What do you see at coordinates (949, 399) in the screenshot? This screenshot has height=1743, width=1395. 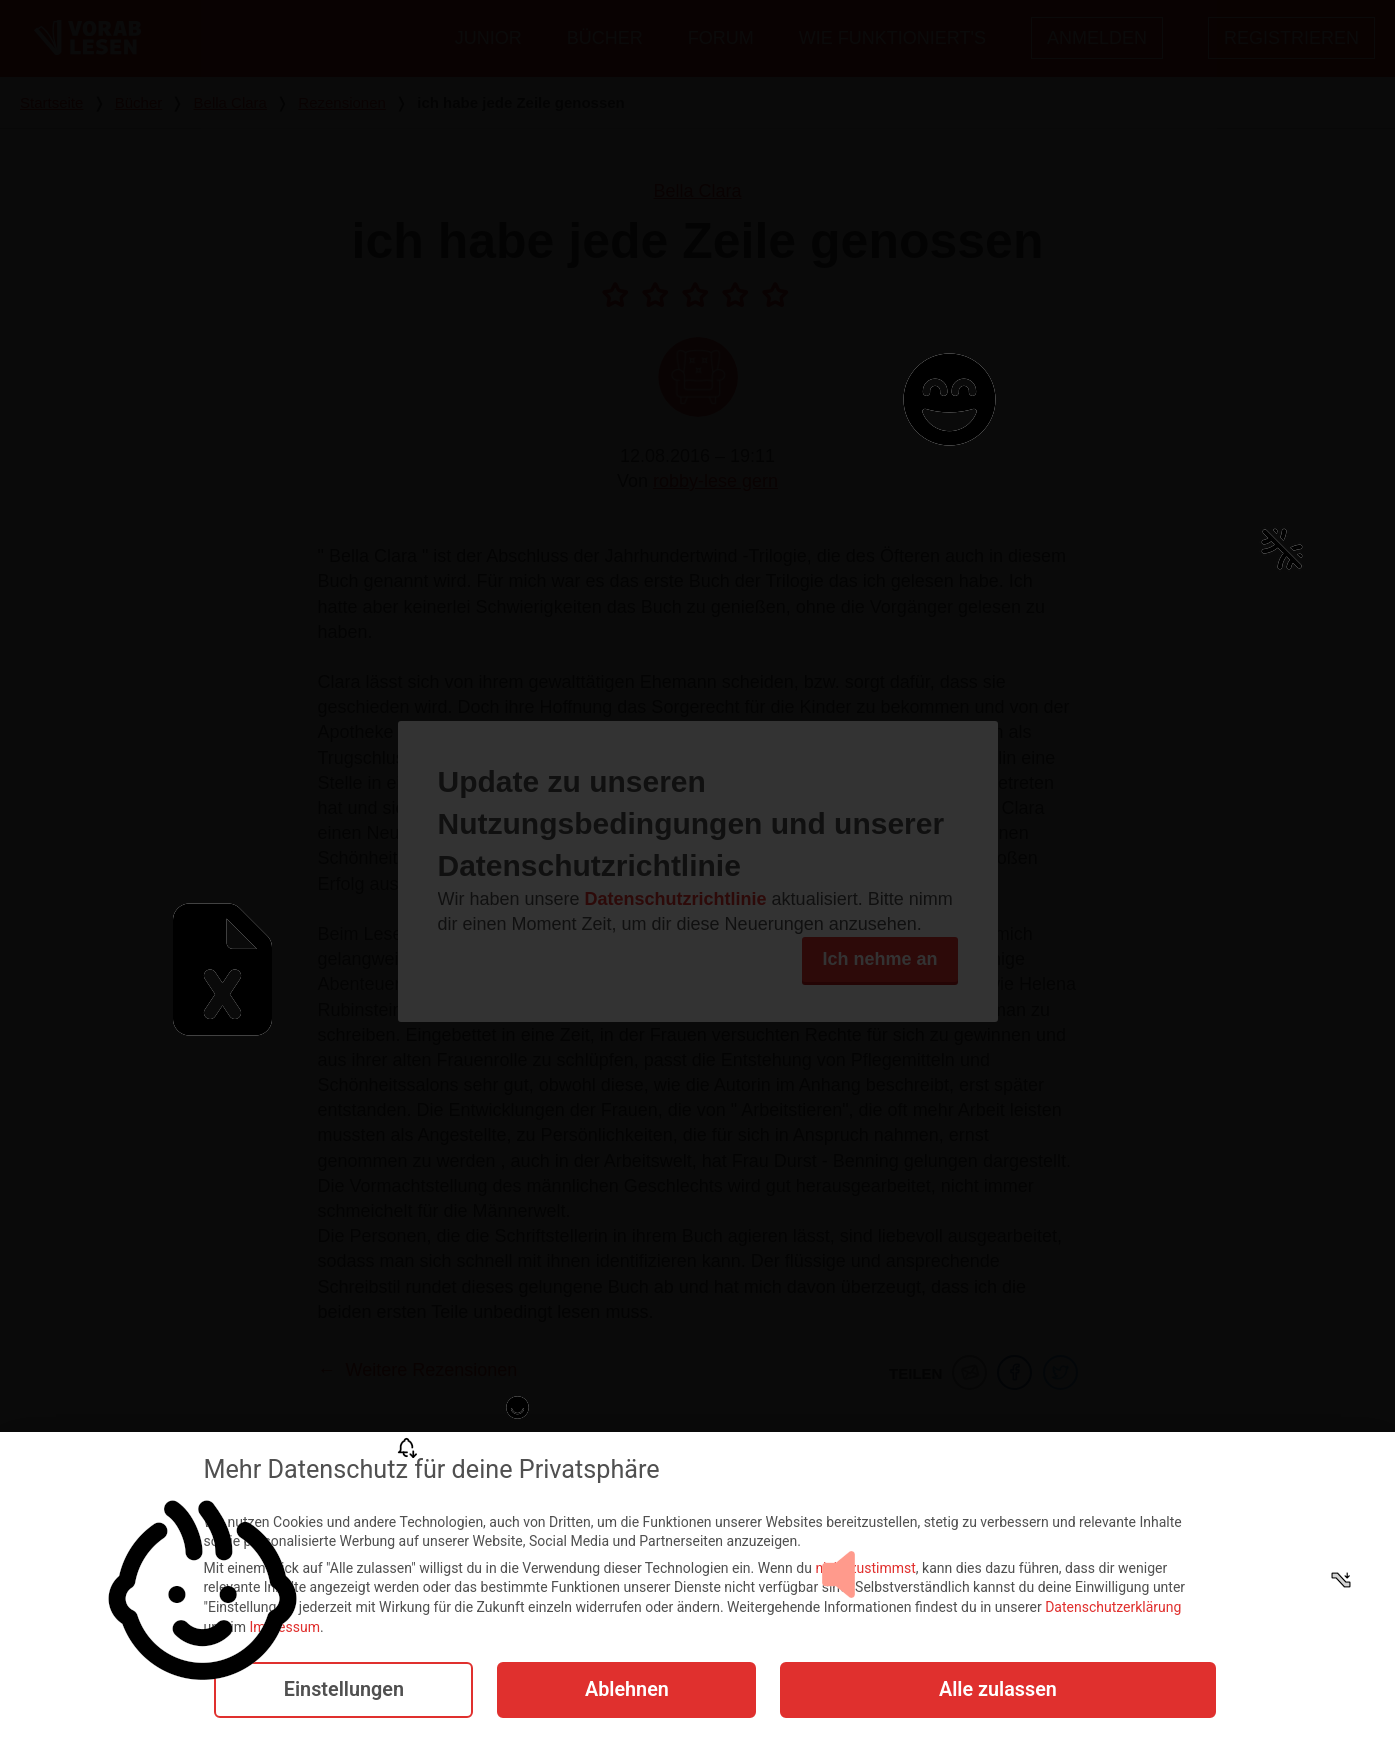 I see `add a happy reaction or emoji` at bounding box center [949, 399].